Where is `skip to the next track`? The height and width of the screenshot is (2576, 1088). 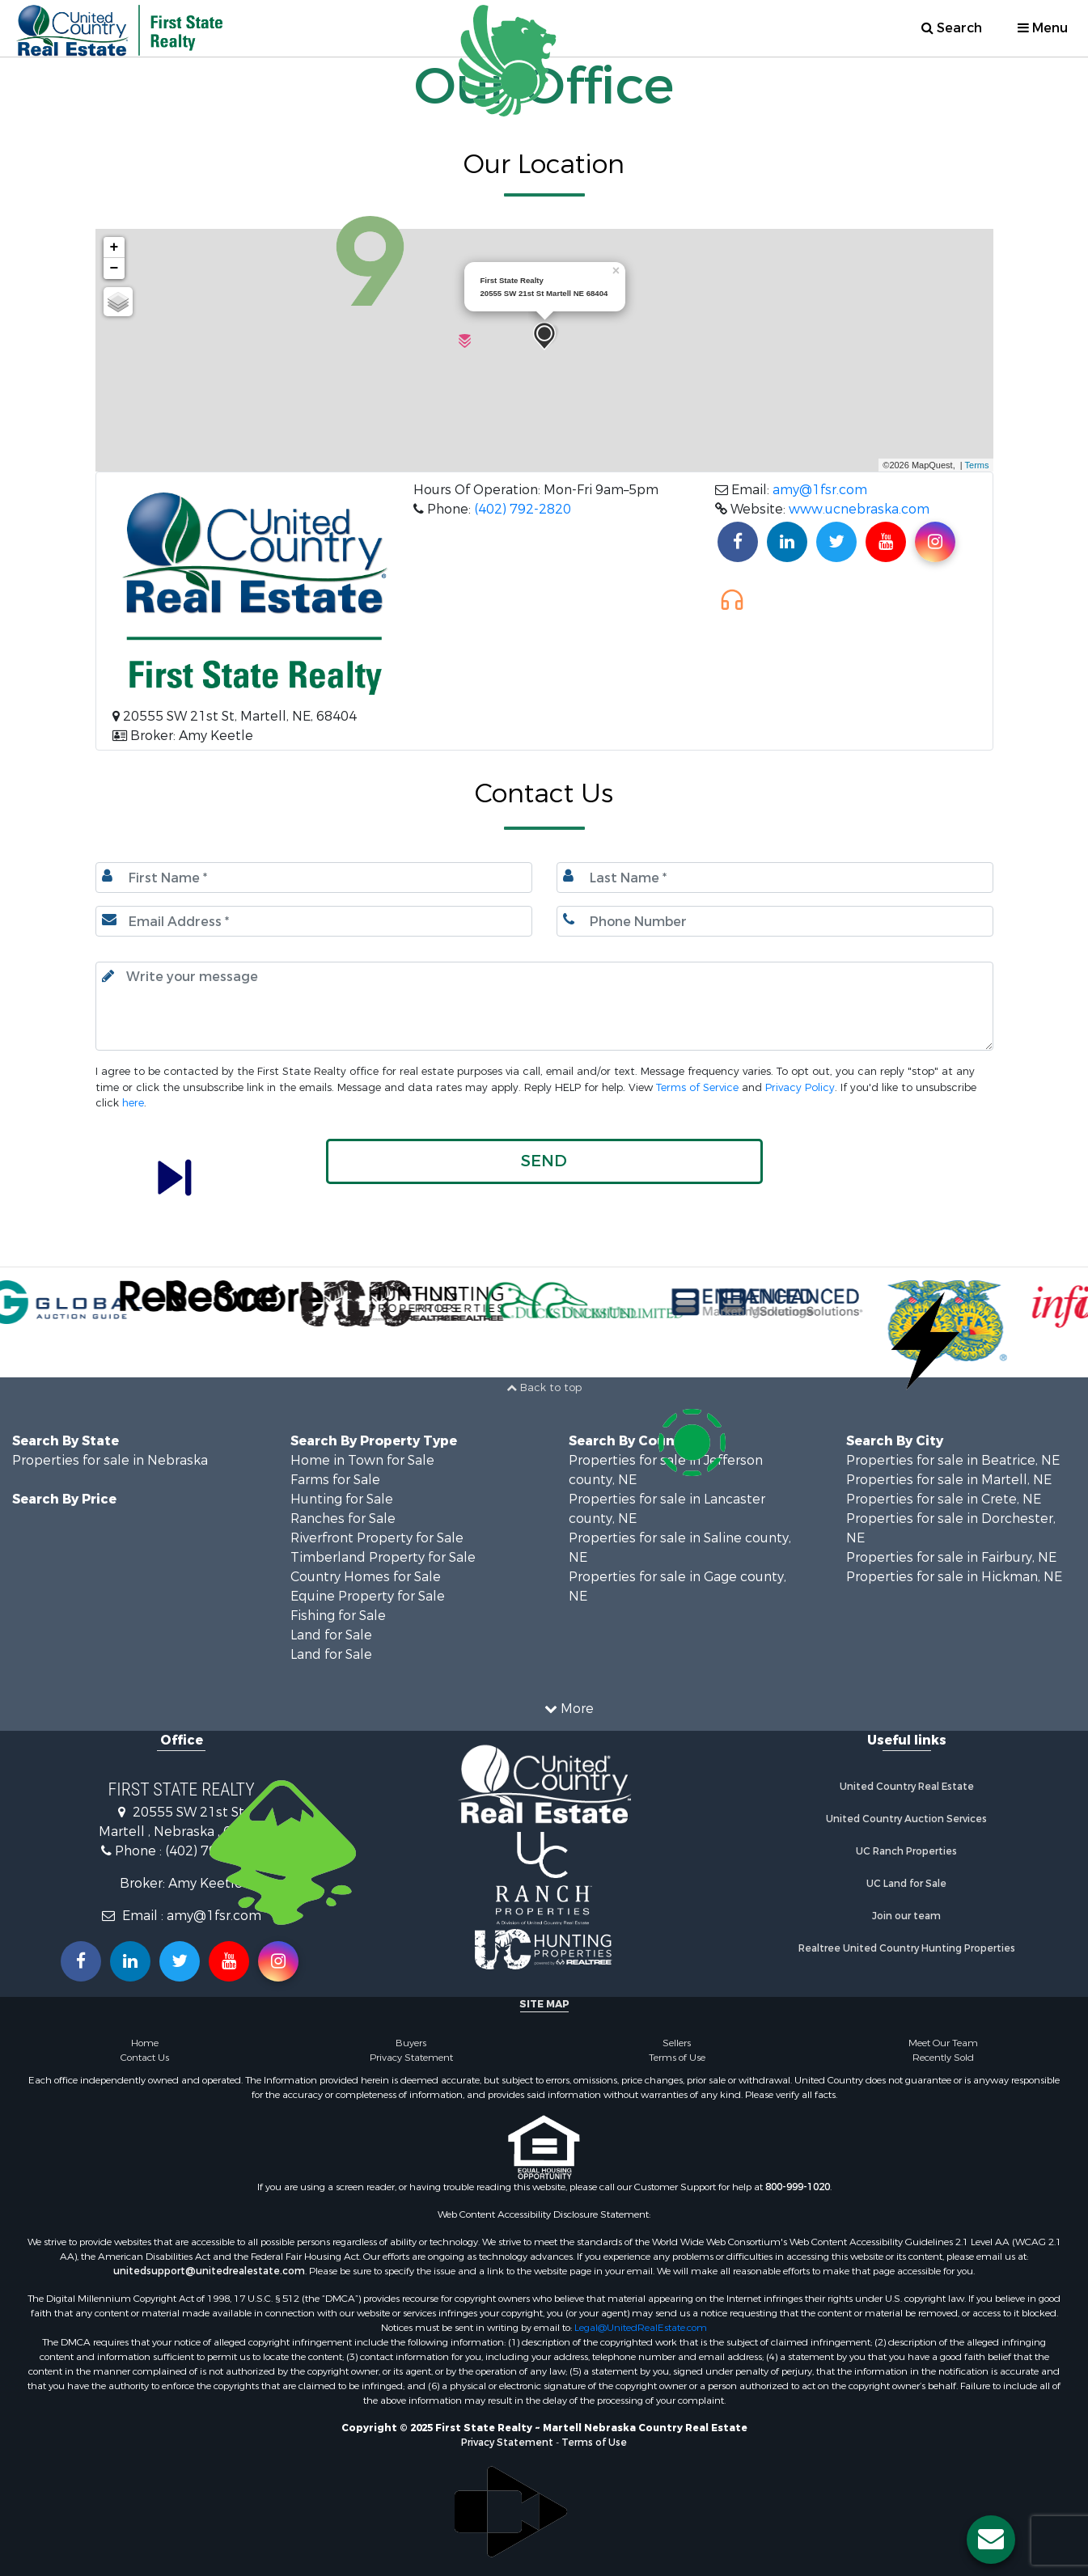
skip to the next track is located at coordinates (173, 1178).